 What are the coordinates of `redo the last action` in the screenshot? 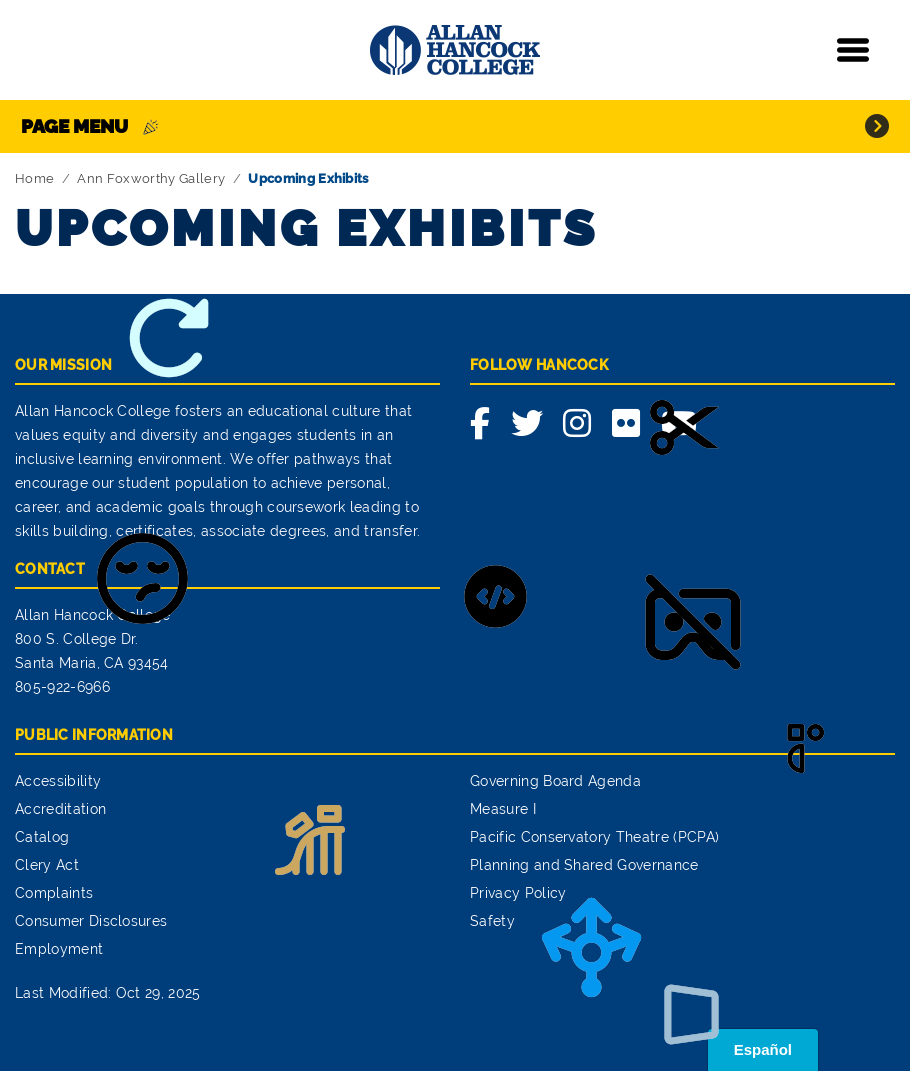 It's located at (169, 338).